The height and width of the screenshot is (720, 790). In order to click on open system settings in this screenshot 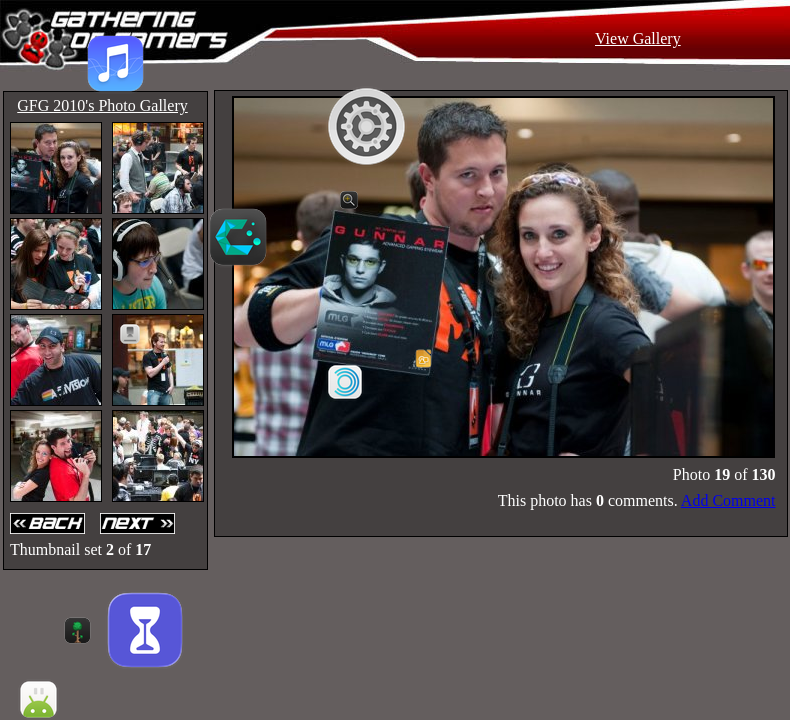, I will do `click(366, 126)`.